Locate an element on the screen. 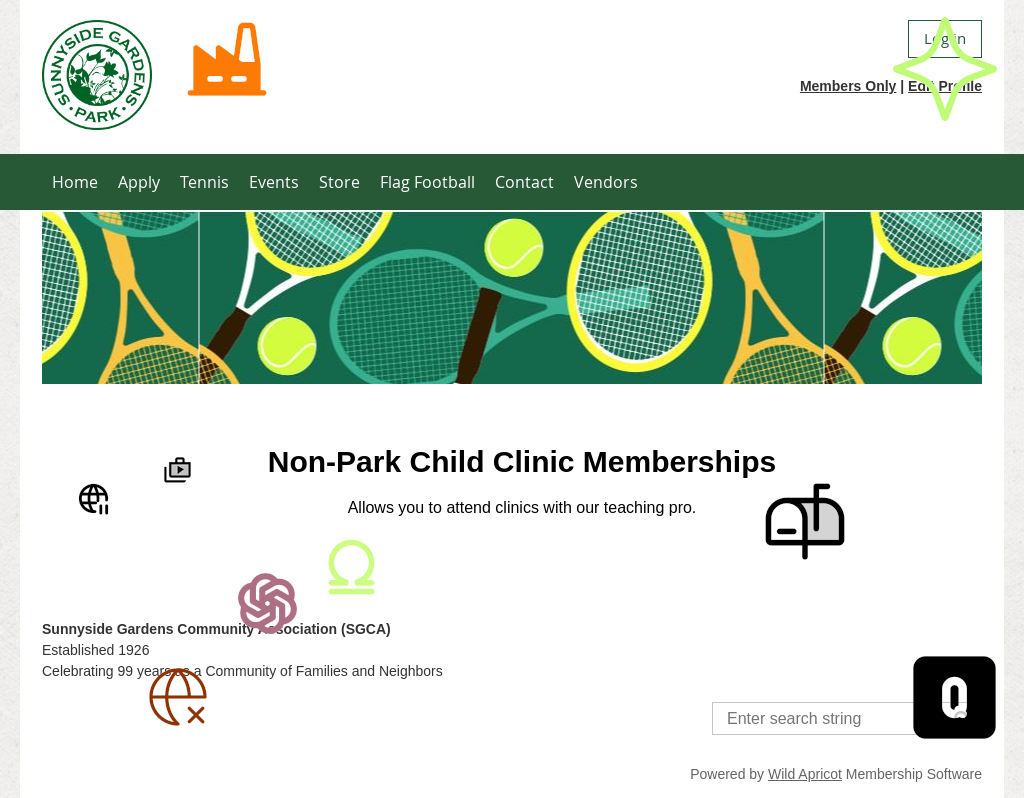 The image size is (1024, 798). represents the letter Q in a keyboard or text input is located at coordinates (954, 697).